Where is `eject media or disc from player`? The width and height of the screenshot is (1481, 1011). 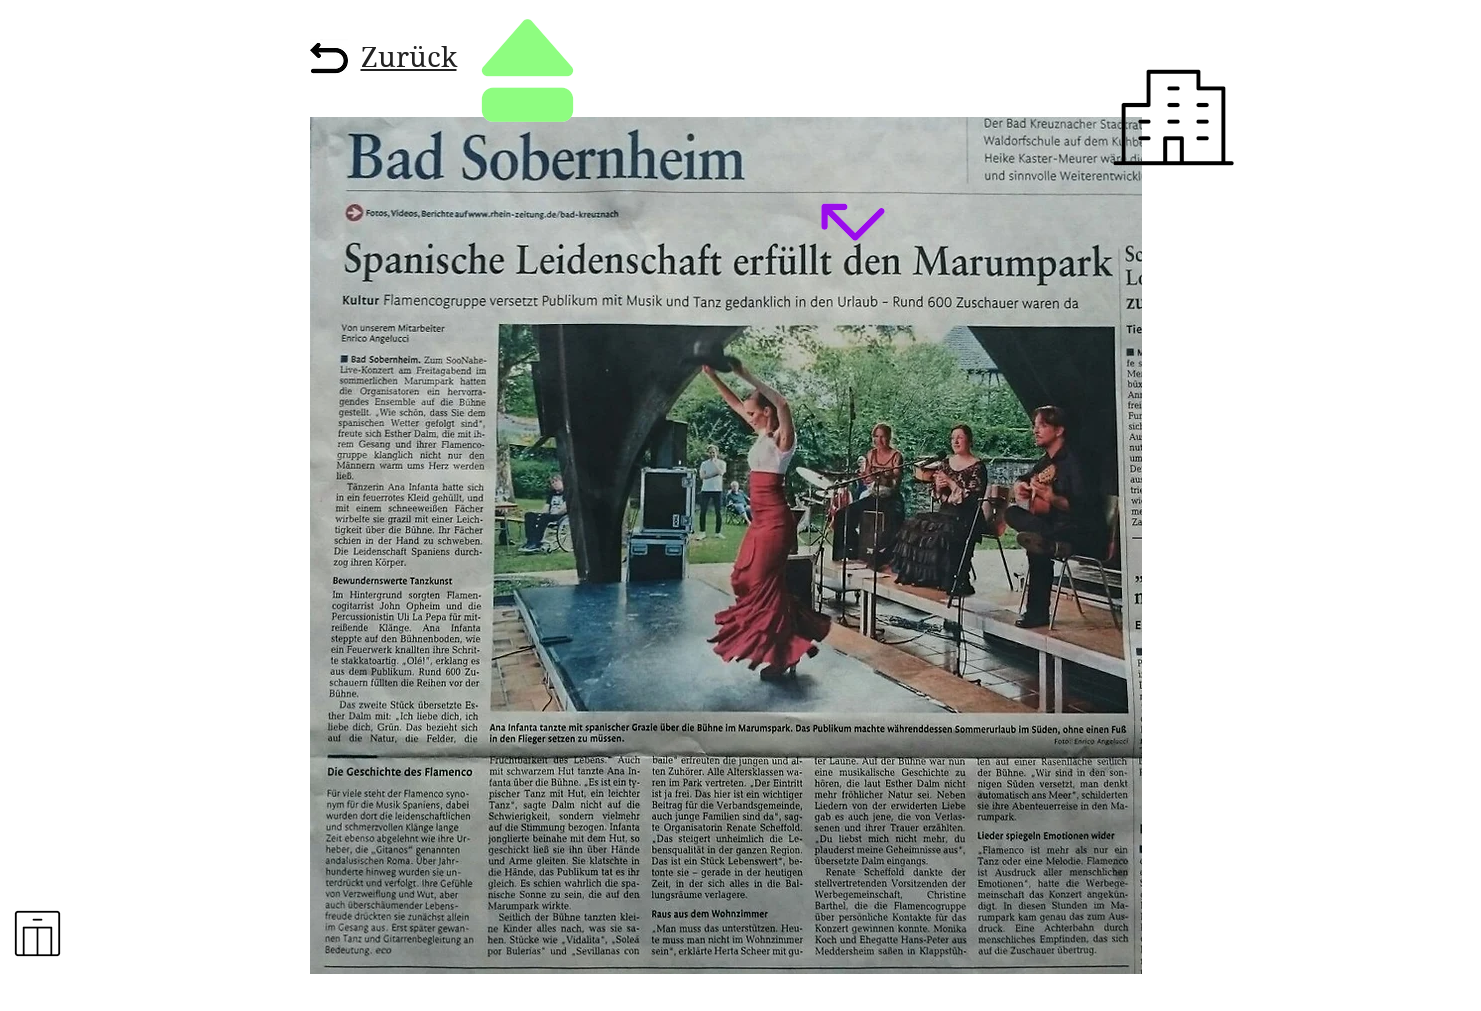 eject media or disc from player is located at coordinates (527, 70).